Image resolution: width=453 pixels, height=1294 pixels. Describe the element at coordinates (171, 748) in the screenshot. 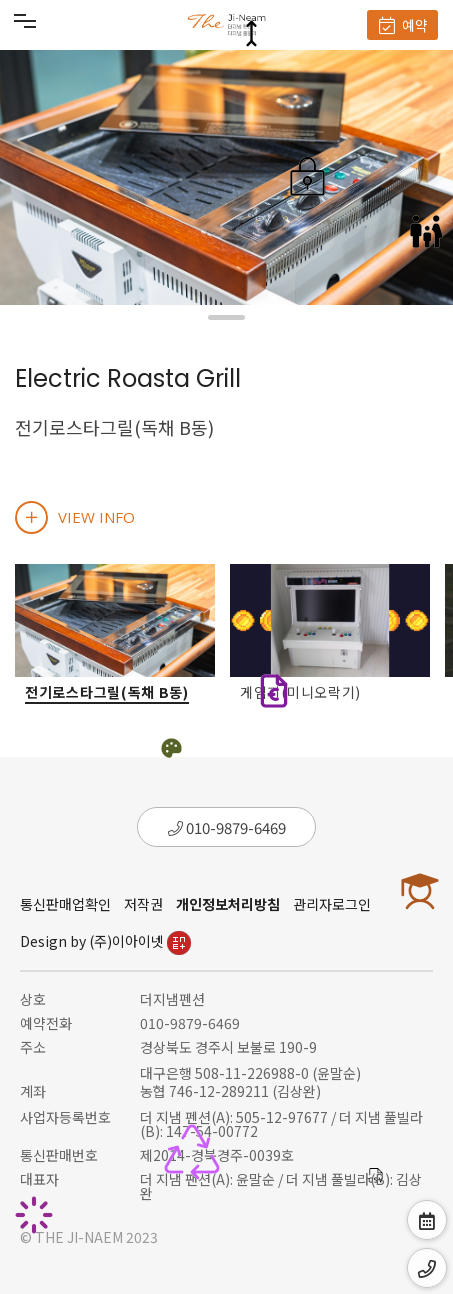

I see `open color or theme settings` at that location.